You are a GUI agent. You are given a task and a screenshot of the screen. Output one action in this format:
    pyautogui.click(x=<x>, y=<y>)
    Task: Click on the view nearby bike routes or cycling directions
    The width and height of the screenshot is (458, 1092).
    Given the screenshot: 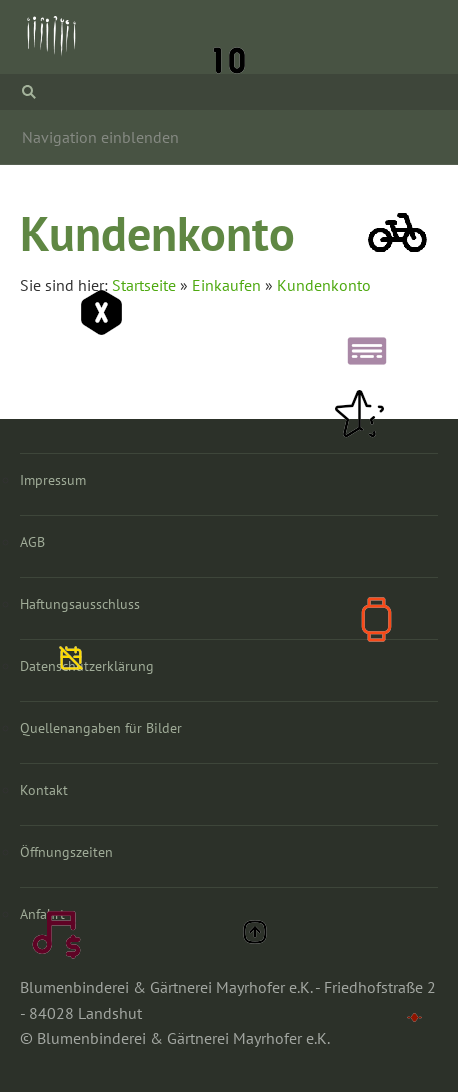 What is the action you would take?
    pyautogui.click(x=397, y=232)
    